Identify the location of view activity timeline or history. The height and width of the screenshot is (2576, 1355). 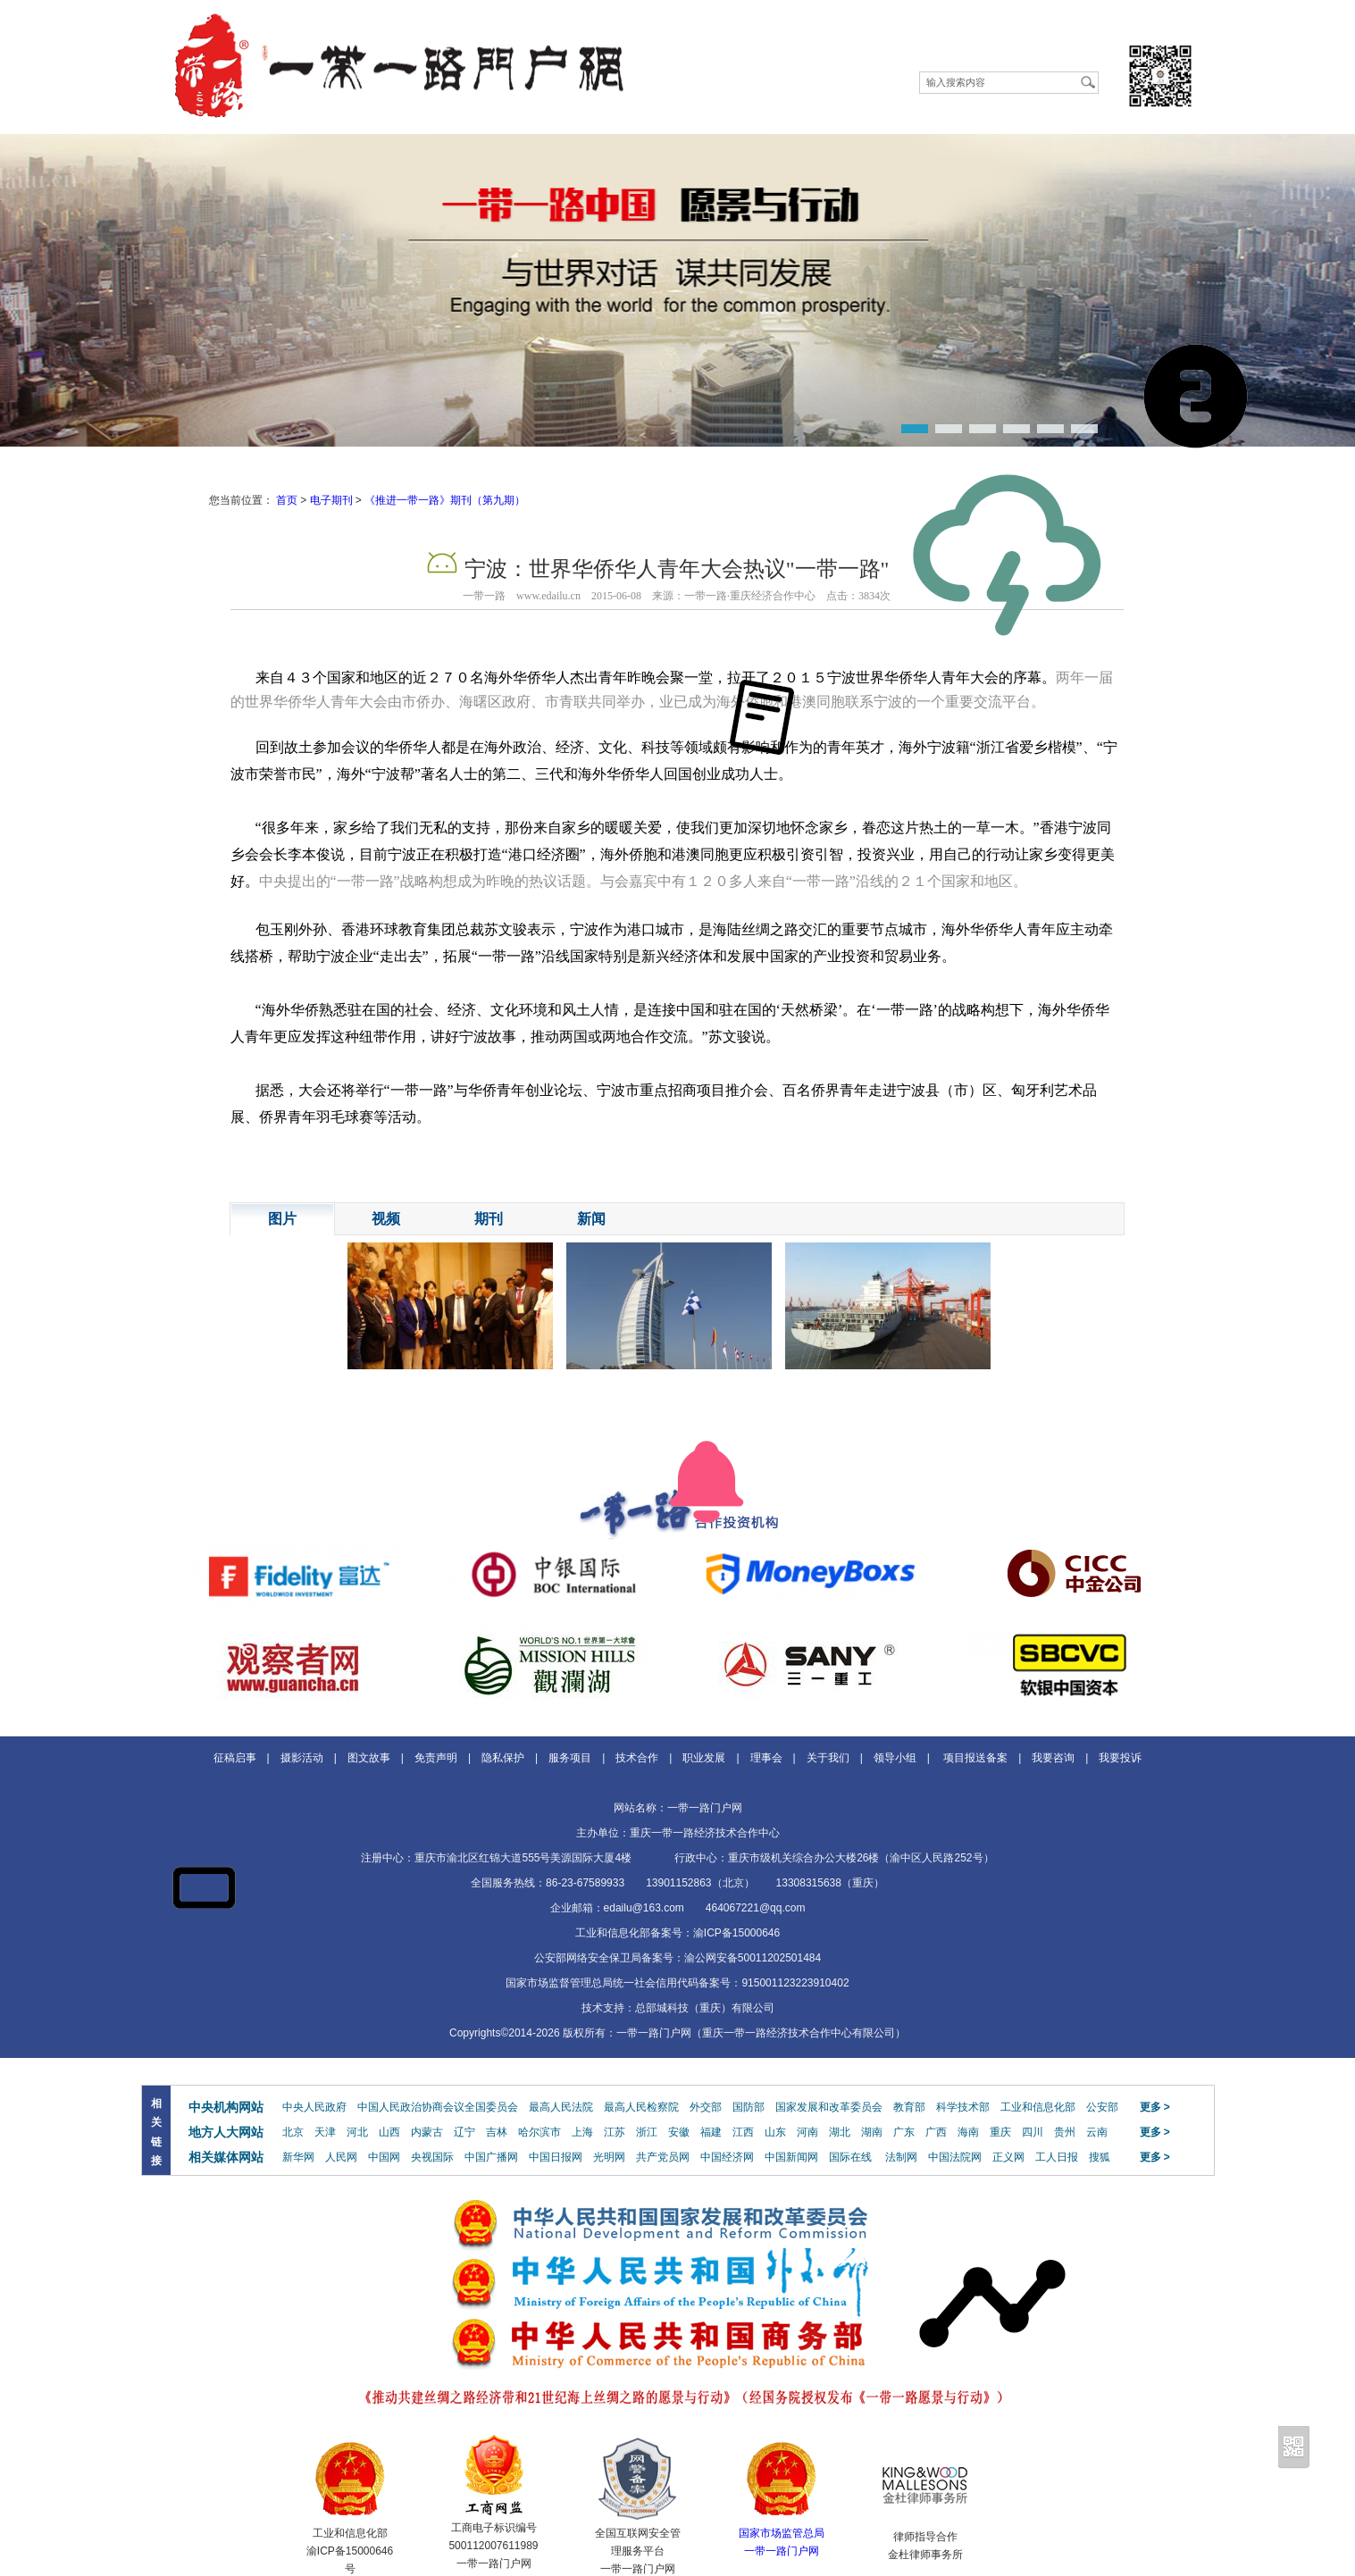
(992, 2304).